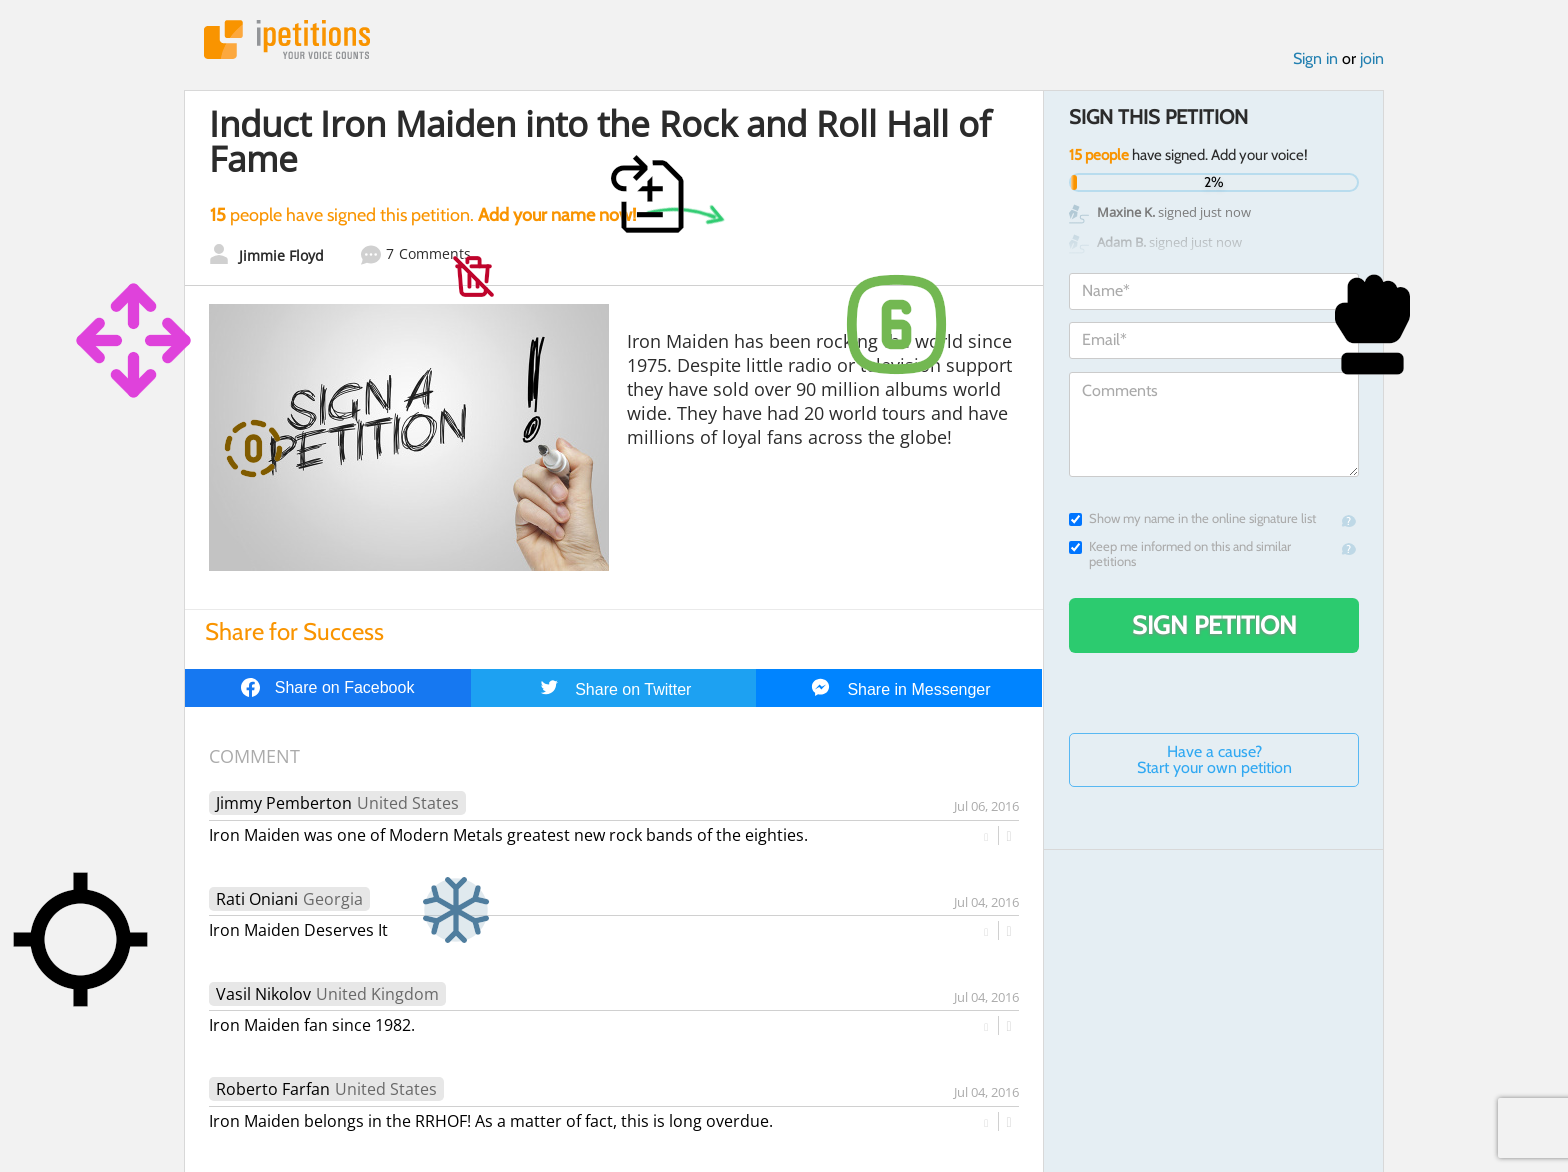  Describe the element at coordinates (896, 324) in the screenshot. I see `indicates step 6 in a multi-step process` at that location.